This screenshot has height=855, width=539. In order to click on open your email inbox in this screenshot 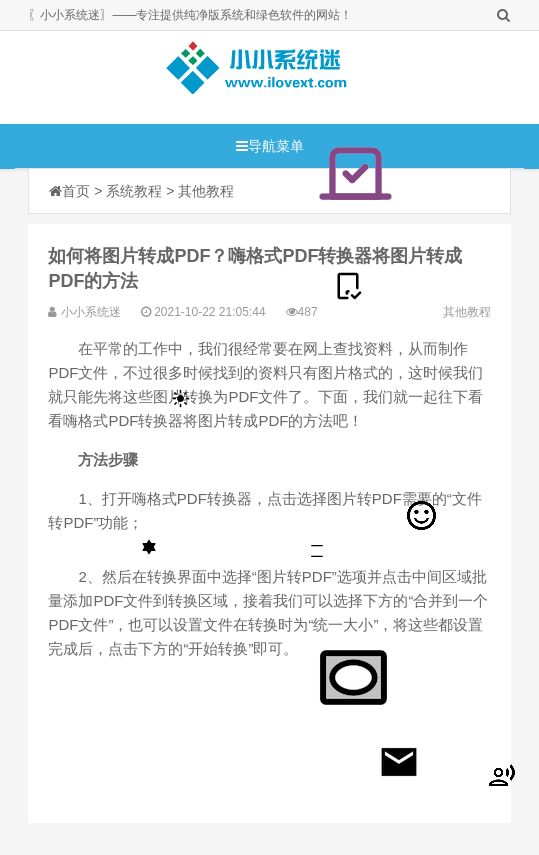, I will do `click(399, 762)`.